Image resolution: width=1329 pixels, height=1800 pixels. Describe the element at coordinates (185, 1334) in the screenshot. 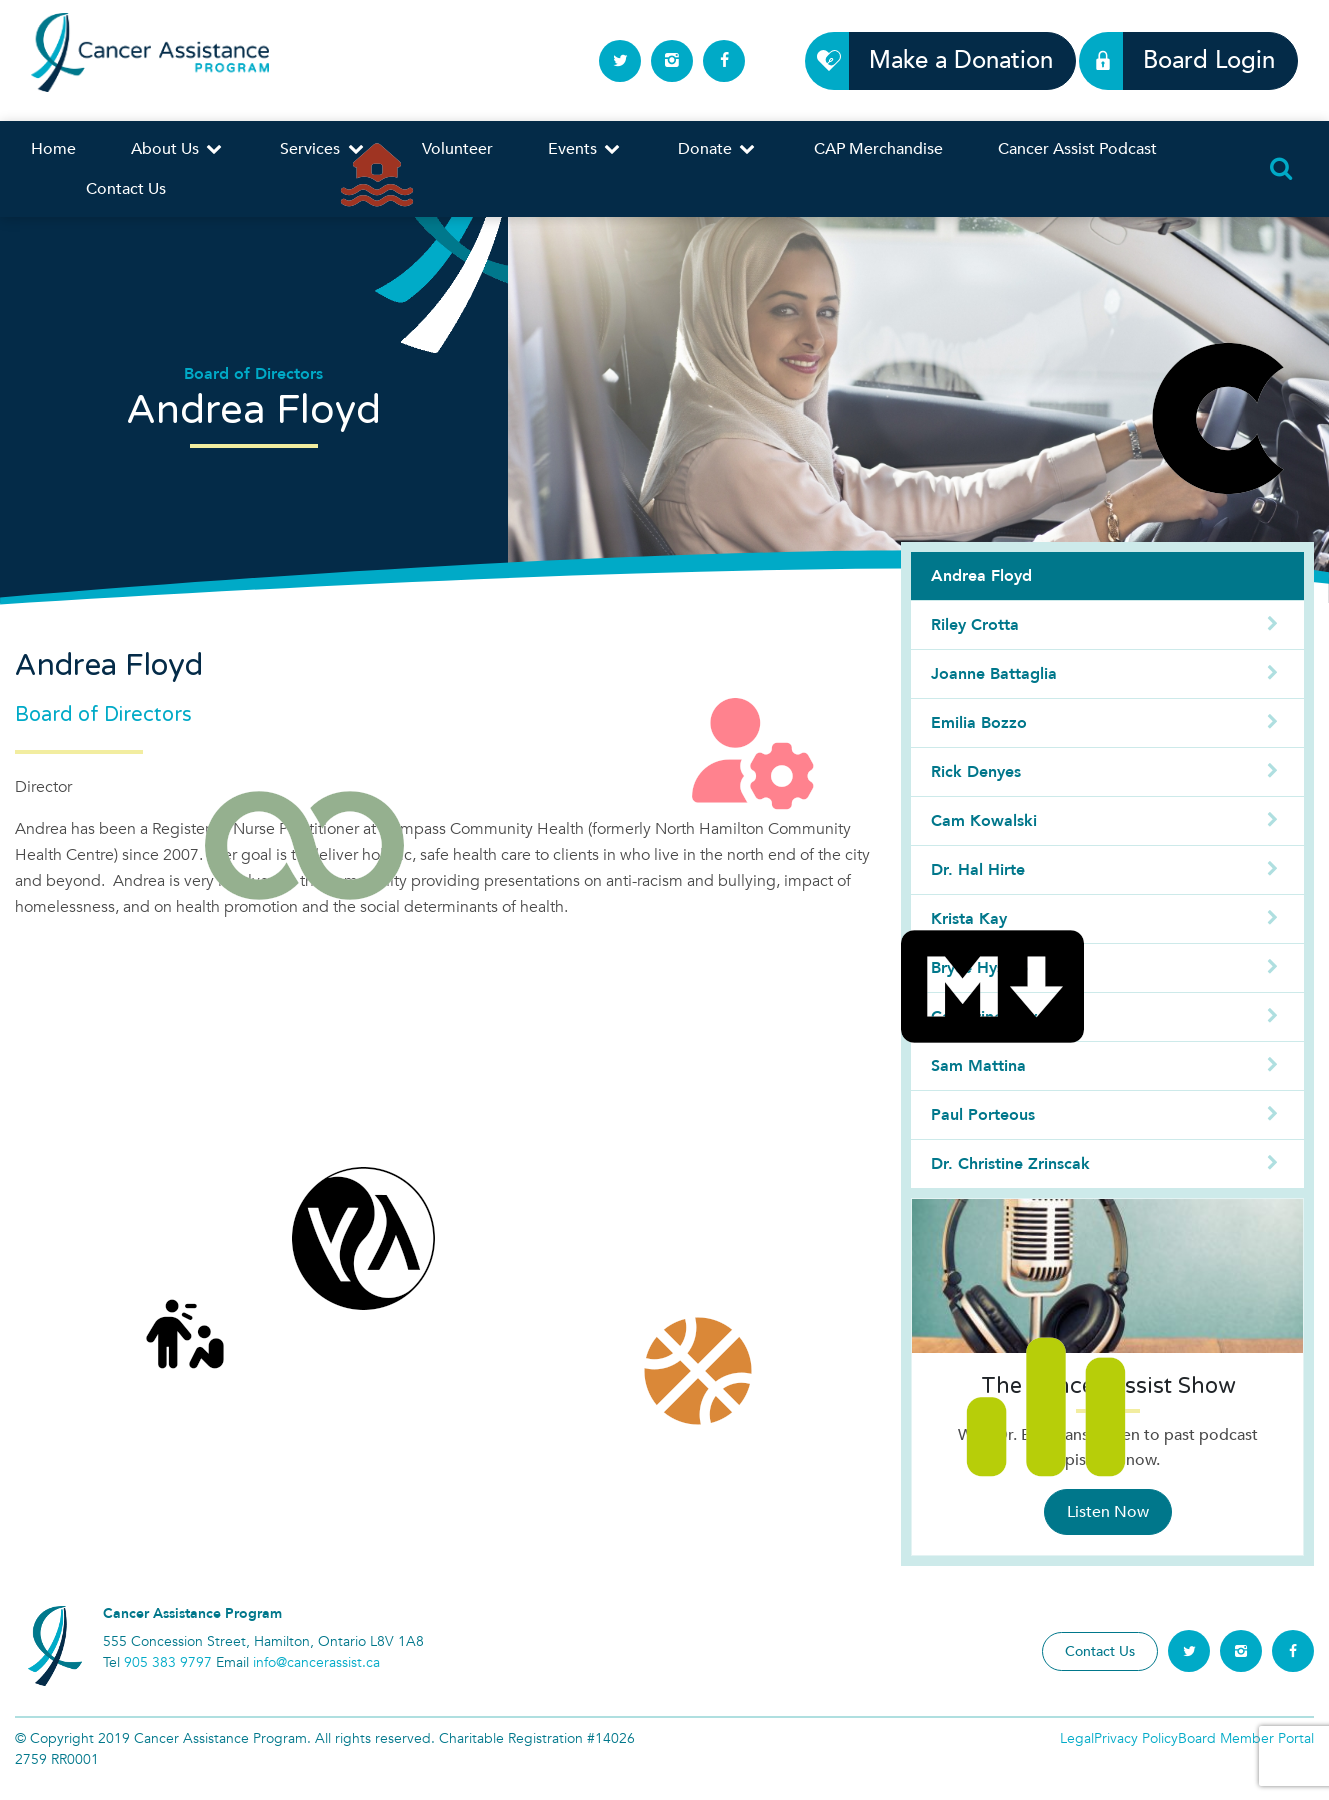

I see `report harassment or bullying behavior` at that location.